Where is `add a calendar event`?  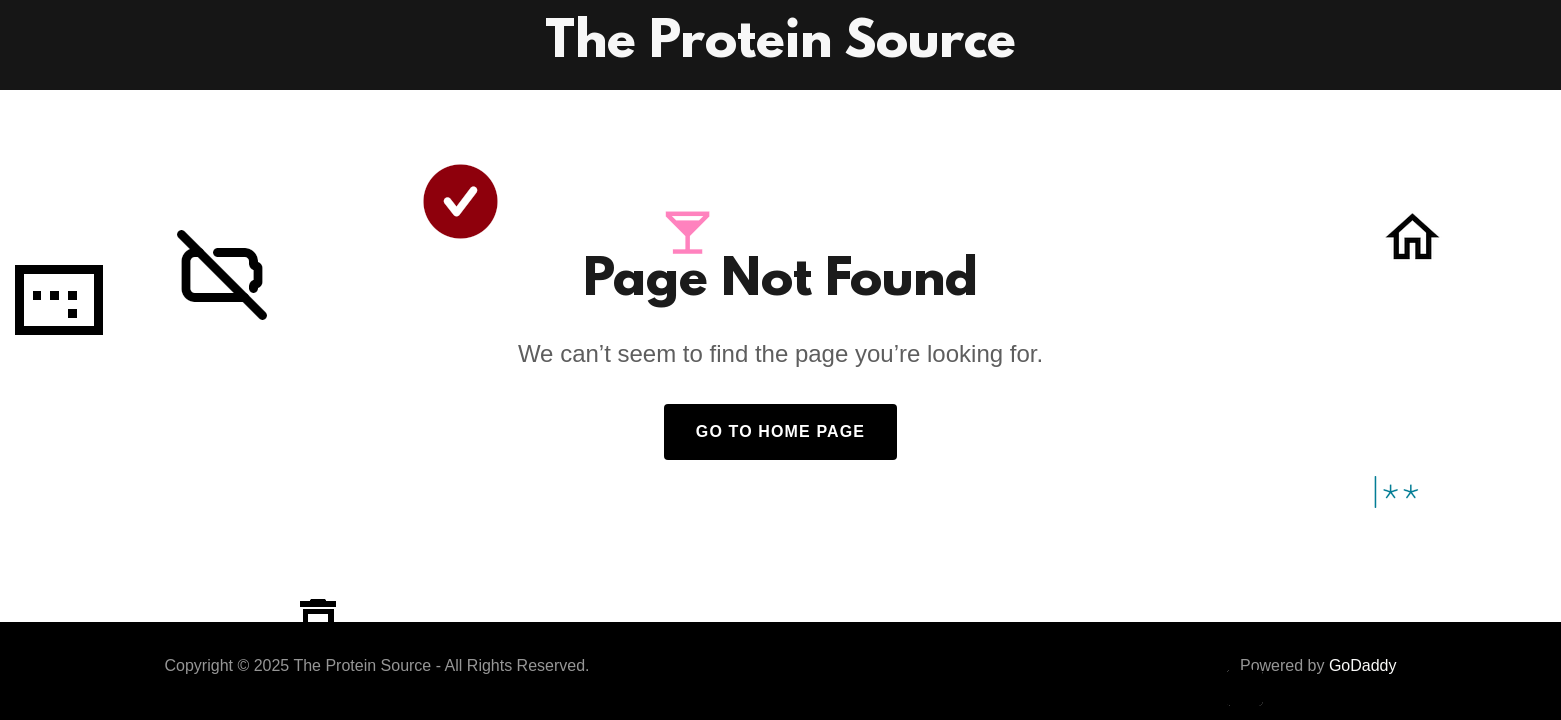
add a calendar event is located at coordinates (1245, 688).